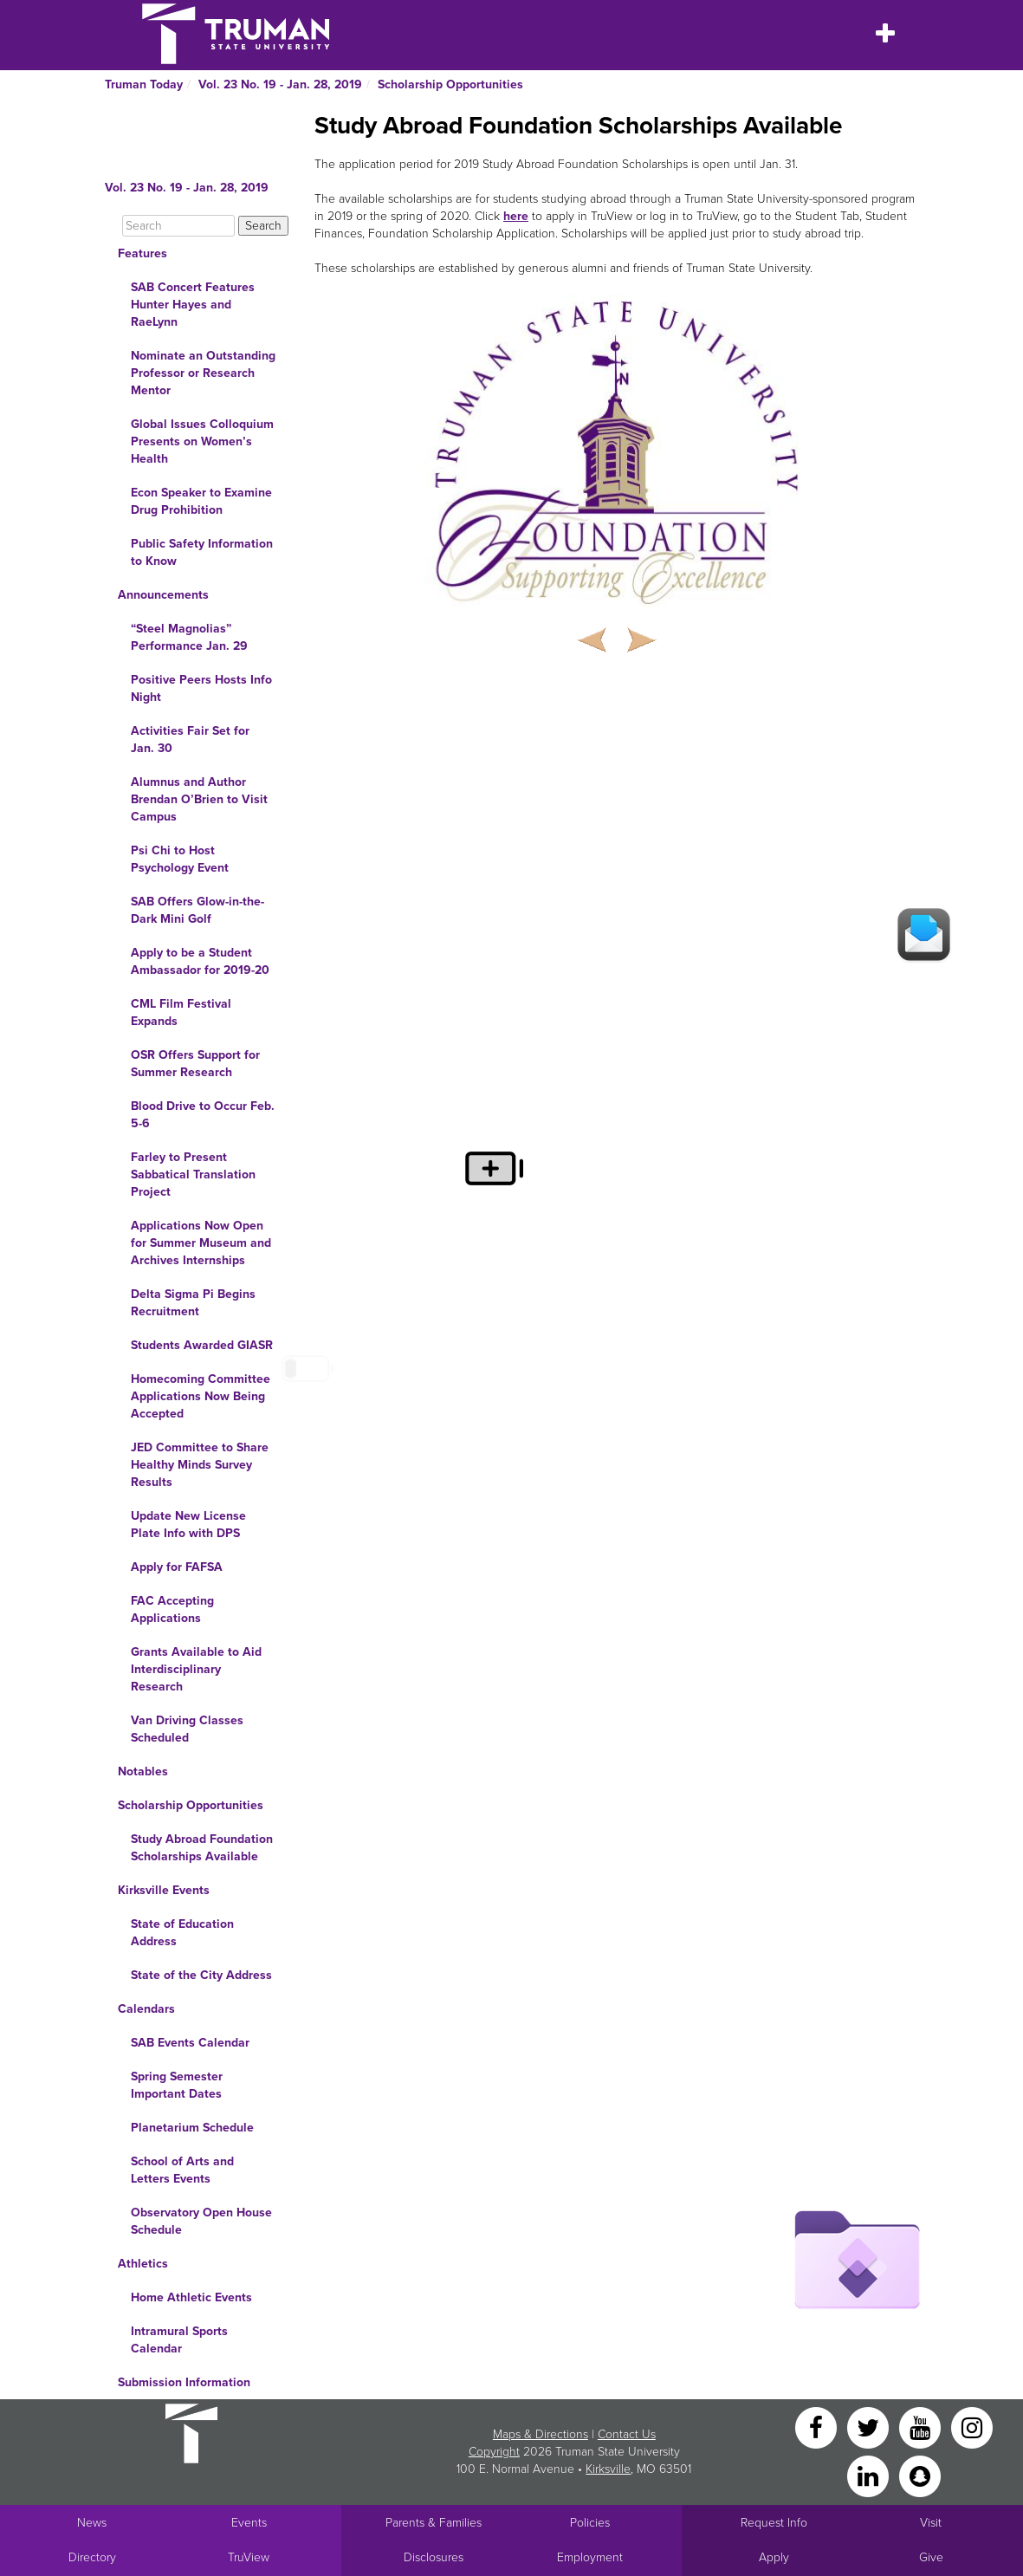 Image resolution: width=1023 pixels, height=2576 pixels. What do you see at coordinates (857, 2263) in the screenshot?
I see `open microsoft finance documents folder` at bounding box center [857, 2263].